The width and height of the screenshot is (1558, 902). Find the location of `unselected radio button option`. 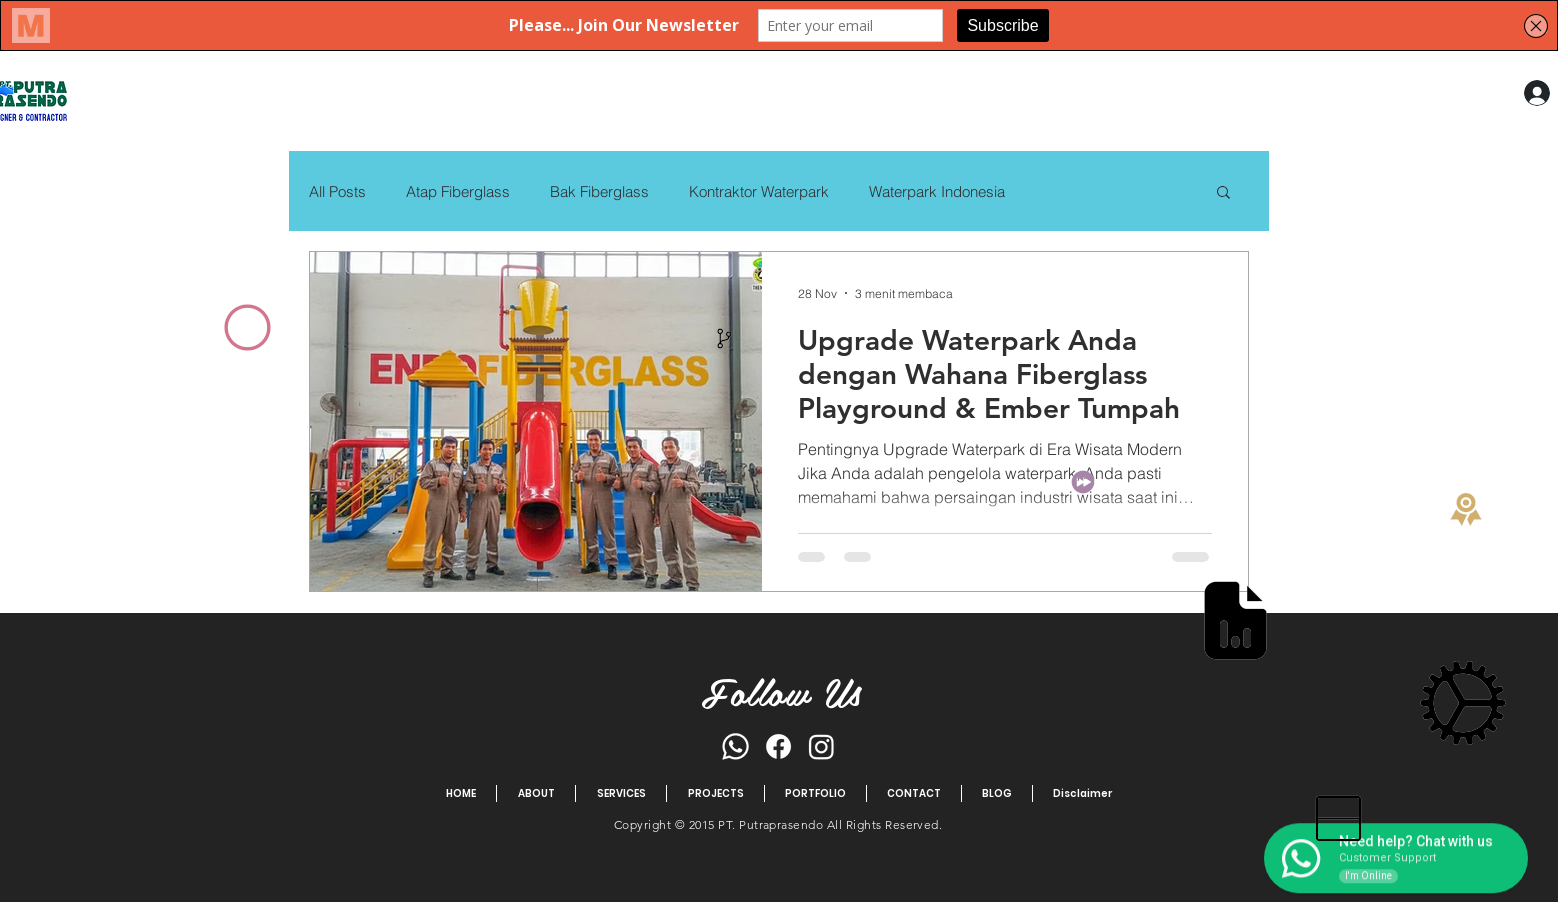

unselected radio button option is located at coordinates (247, 327).